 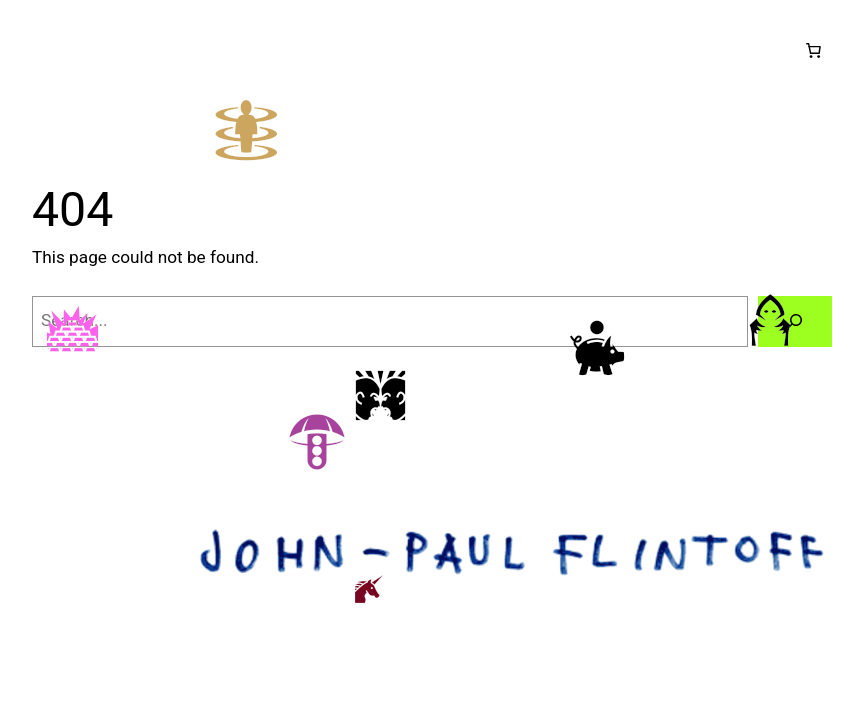 What do you see at coordinates (597, 349) in the screenshot?
I see `access savings or budget features` at bounding box center [597, 349].